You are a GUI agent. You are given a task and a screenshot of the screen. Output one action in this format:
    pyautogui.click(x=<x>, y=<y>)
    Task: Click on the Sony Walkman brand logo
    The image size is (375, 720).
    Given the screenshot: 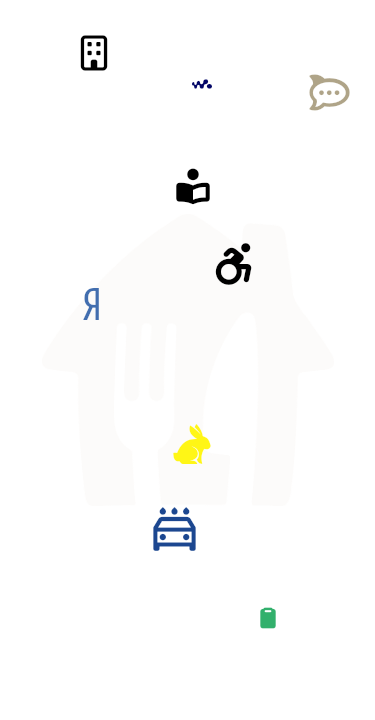 What is the action you would take?
    pyautogui.click(x=202, y=84)
    